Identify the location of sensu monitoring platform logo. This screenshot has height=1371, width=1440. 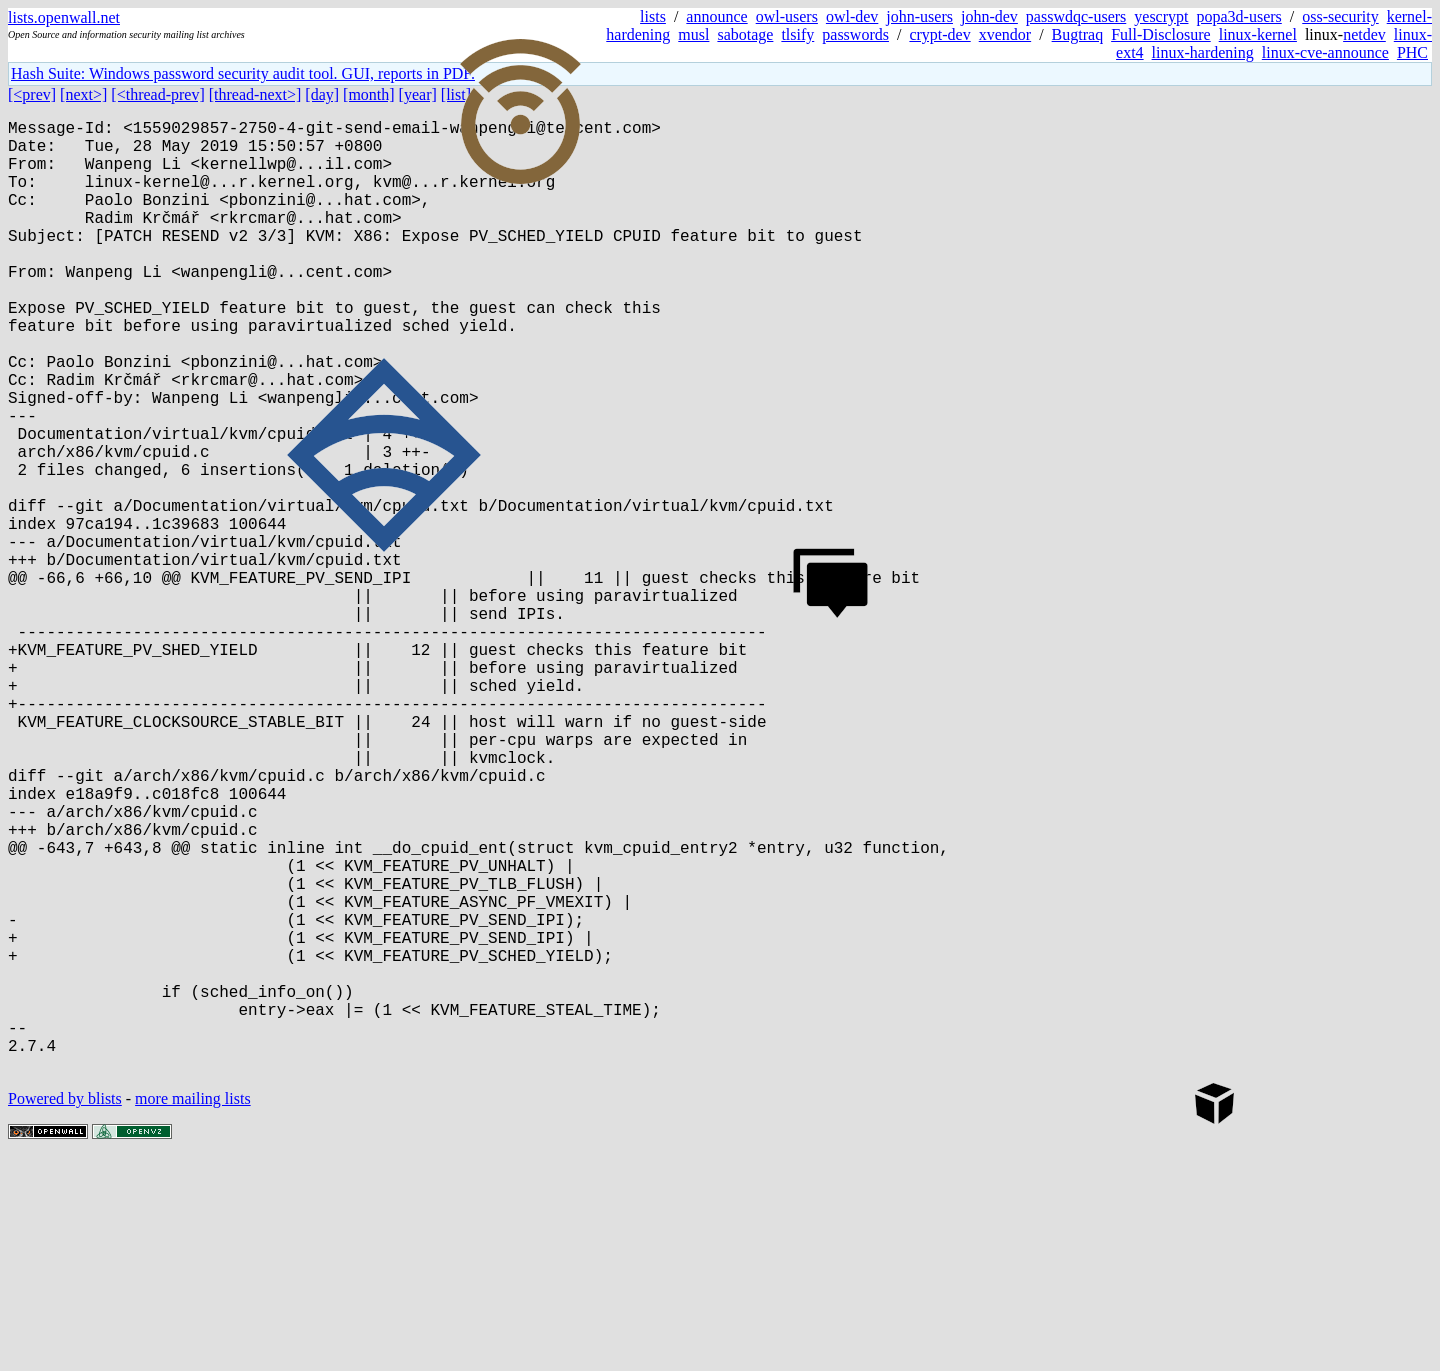
(384, 455).